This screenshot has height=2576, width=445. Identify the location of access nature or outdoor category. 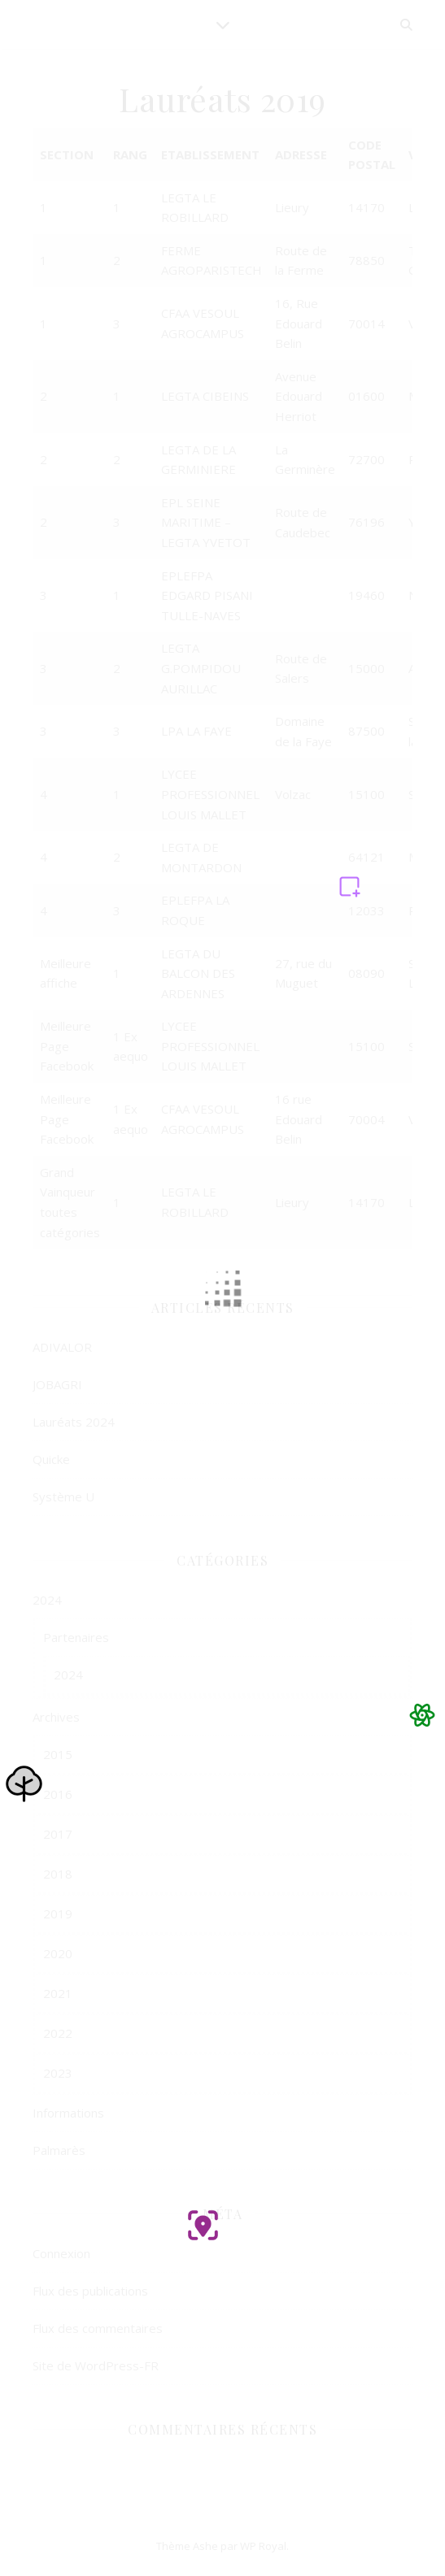
(24, 1783).